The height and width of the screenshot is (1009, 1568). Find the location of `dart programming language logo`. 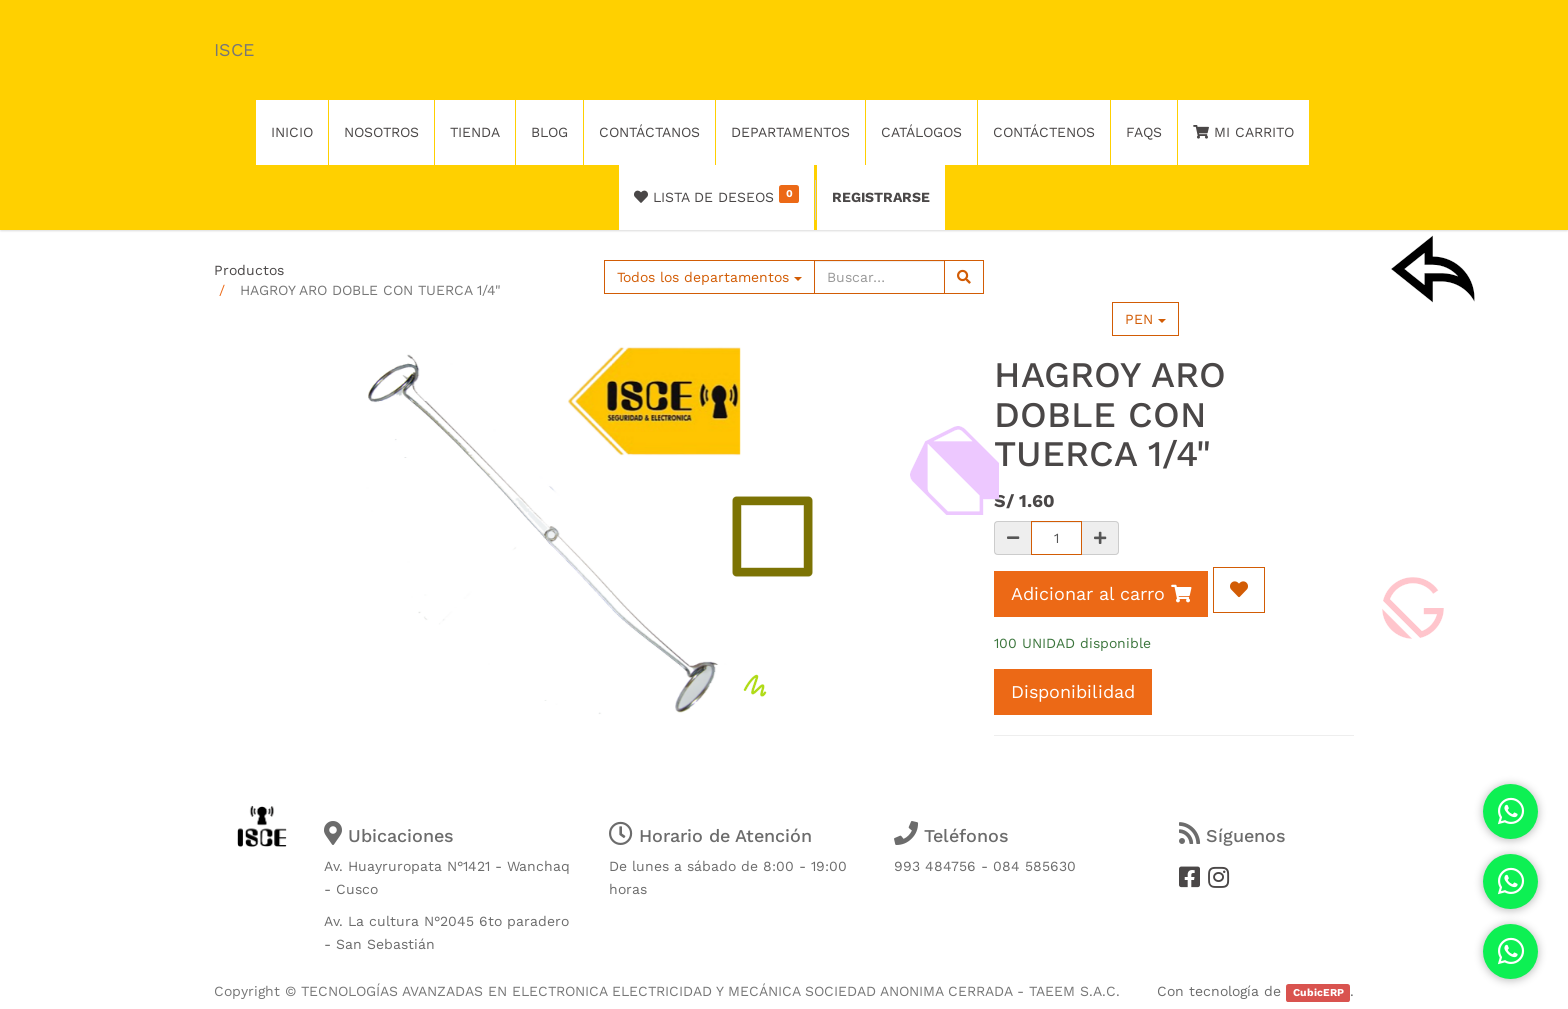

dart programming language logo is located at coordinates (954, 470).